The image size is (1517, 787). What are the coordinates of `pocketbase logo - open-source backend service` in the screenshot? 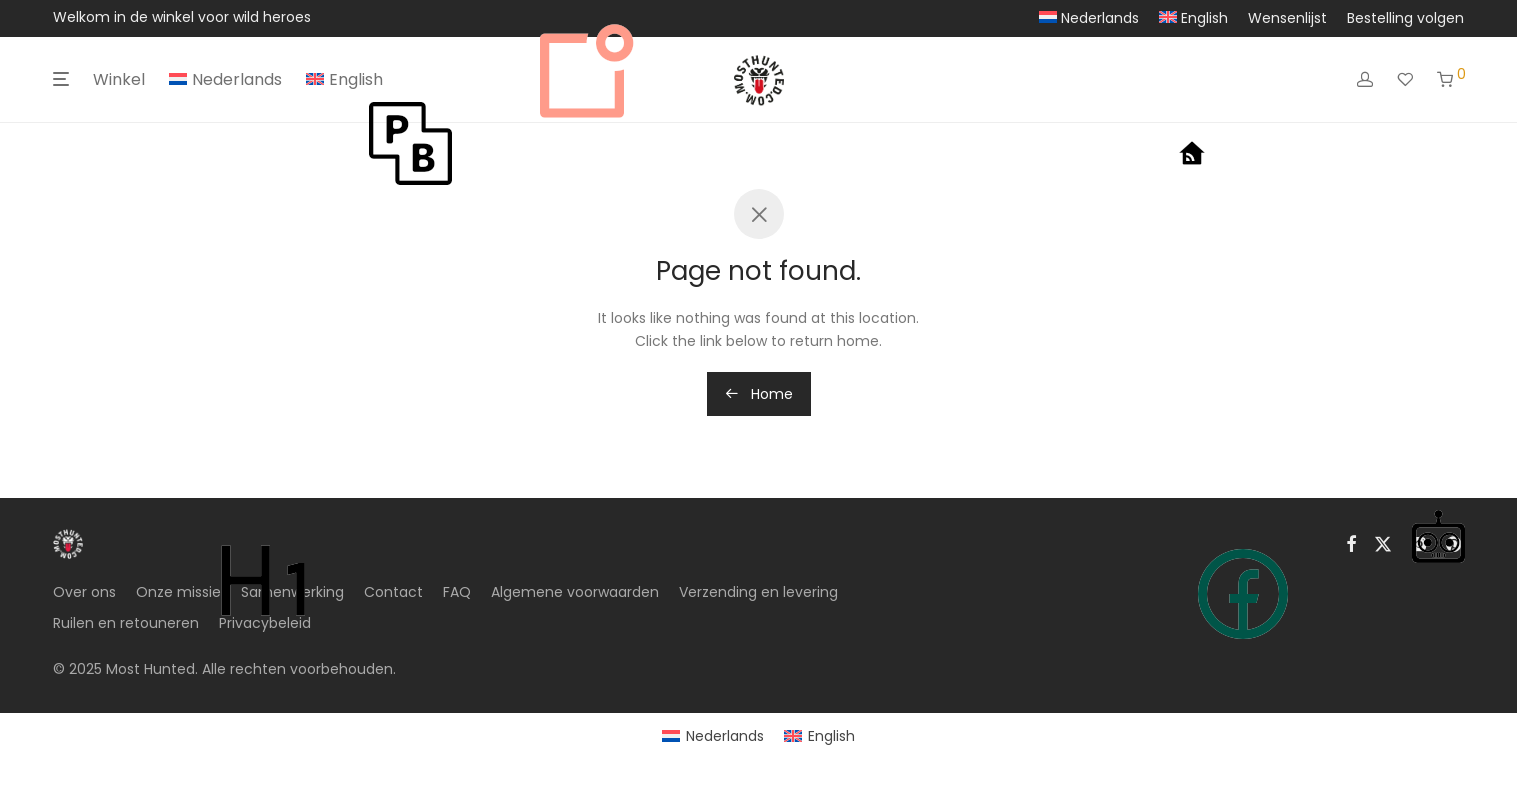 It's located at (410, 143).